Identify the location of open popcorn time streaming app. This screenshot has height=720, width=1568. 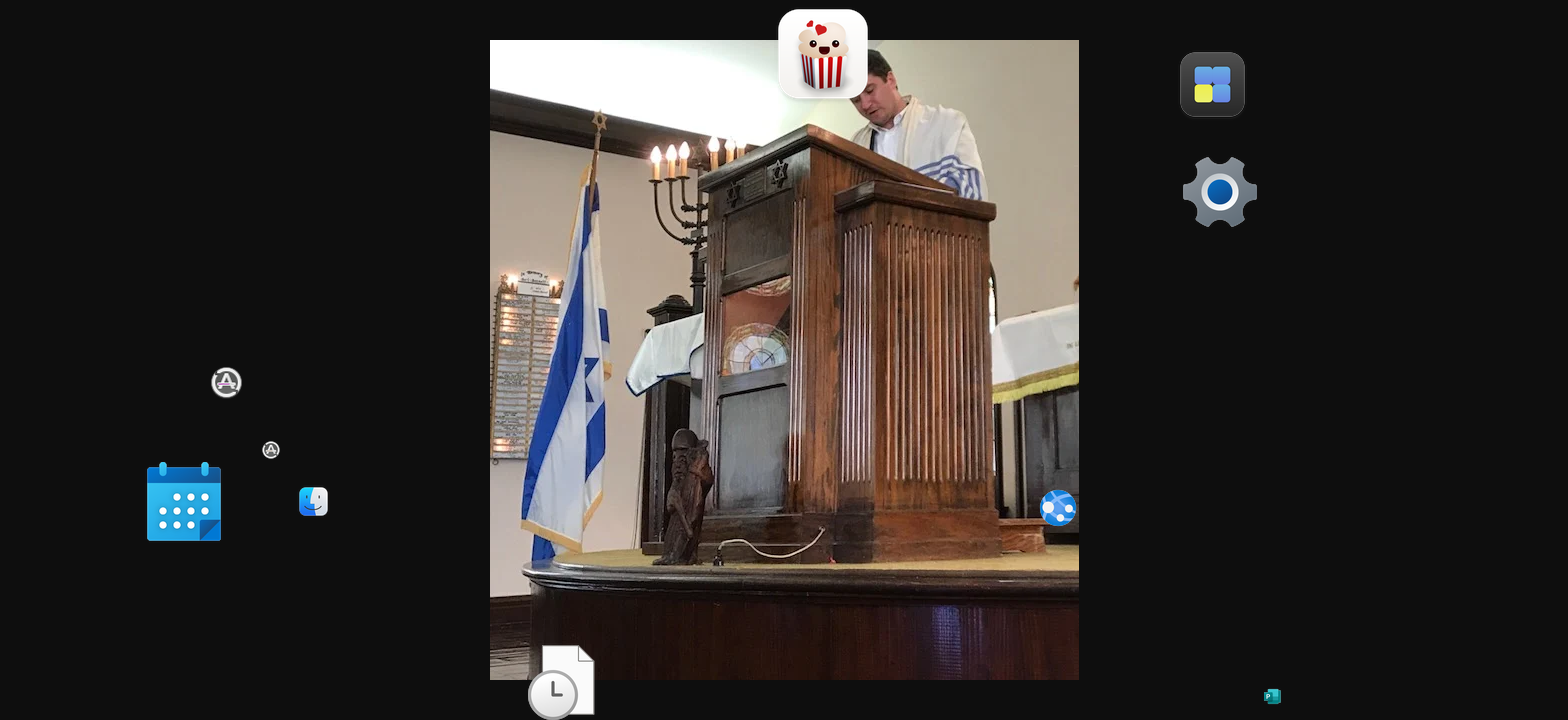
(823, 54).